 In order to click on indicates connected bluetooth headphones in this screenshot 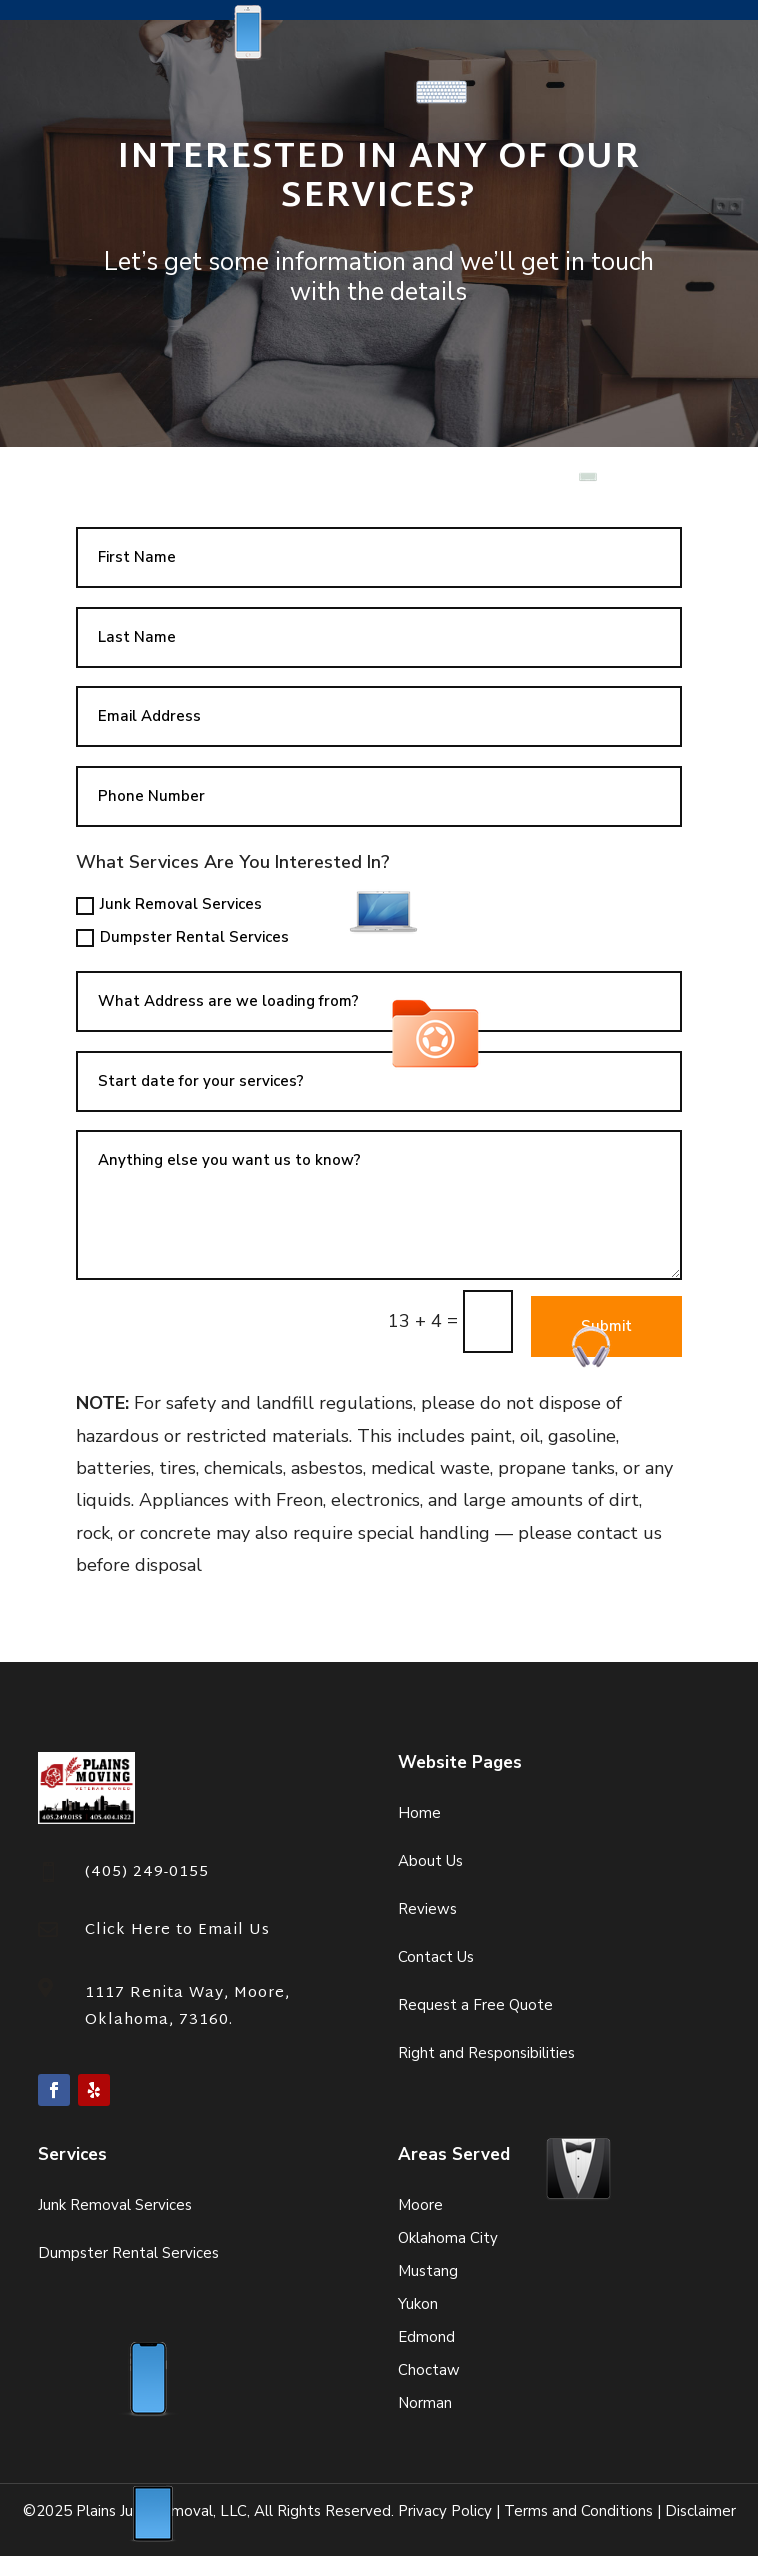, I will do `click(591, 1347)`.